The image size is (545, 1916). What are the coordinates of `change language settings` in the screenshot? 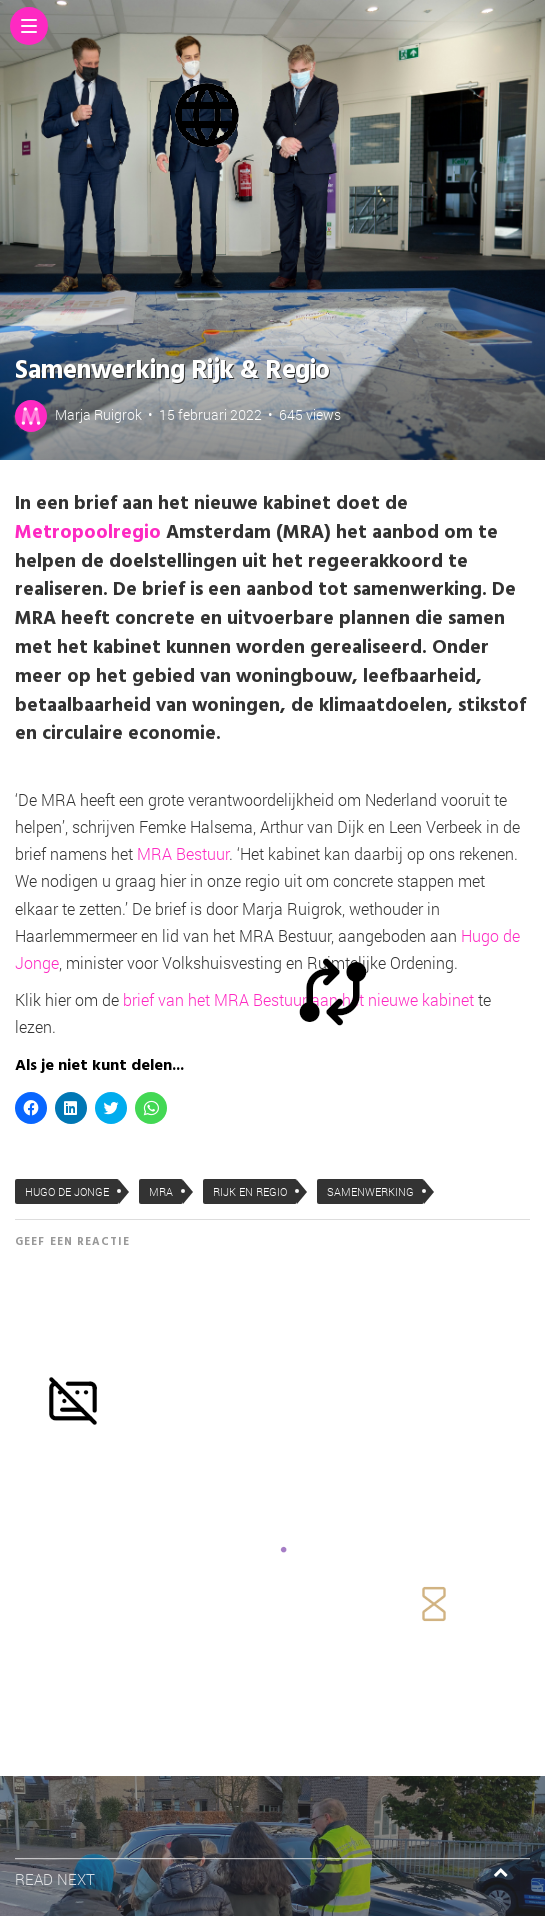 It's located at (207, 115).